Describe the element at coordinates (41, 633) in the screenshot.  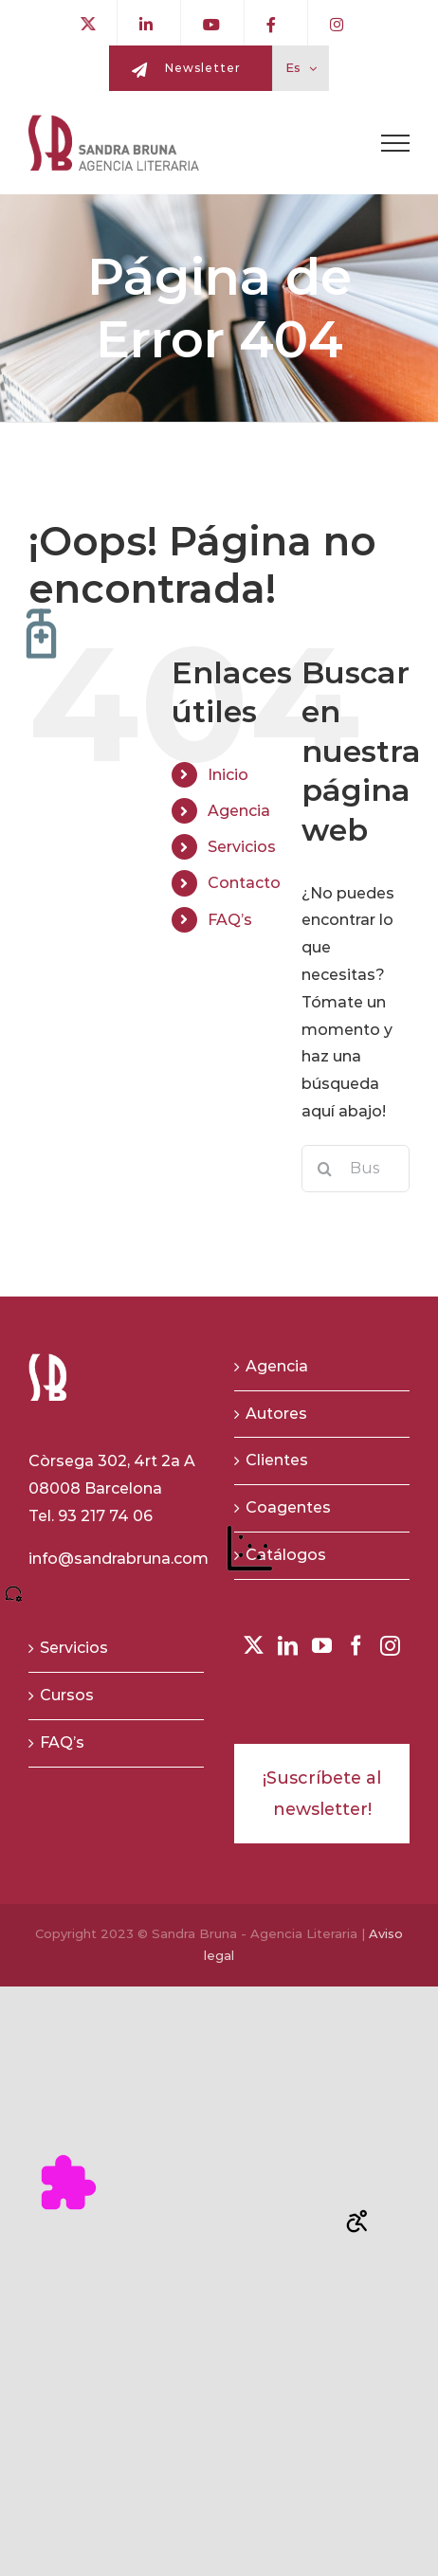
I see `access hygiene or sanitation information` at that location.